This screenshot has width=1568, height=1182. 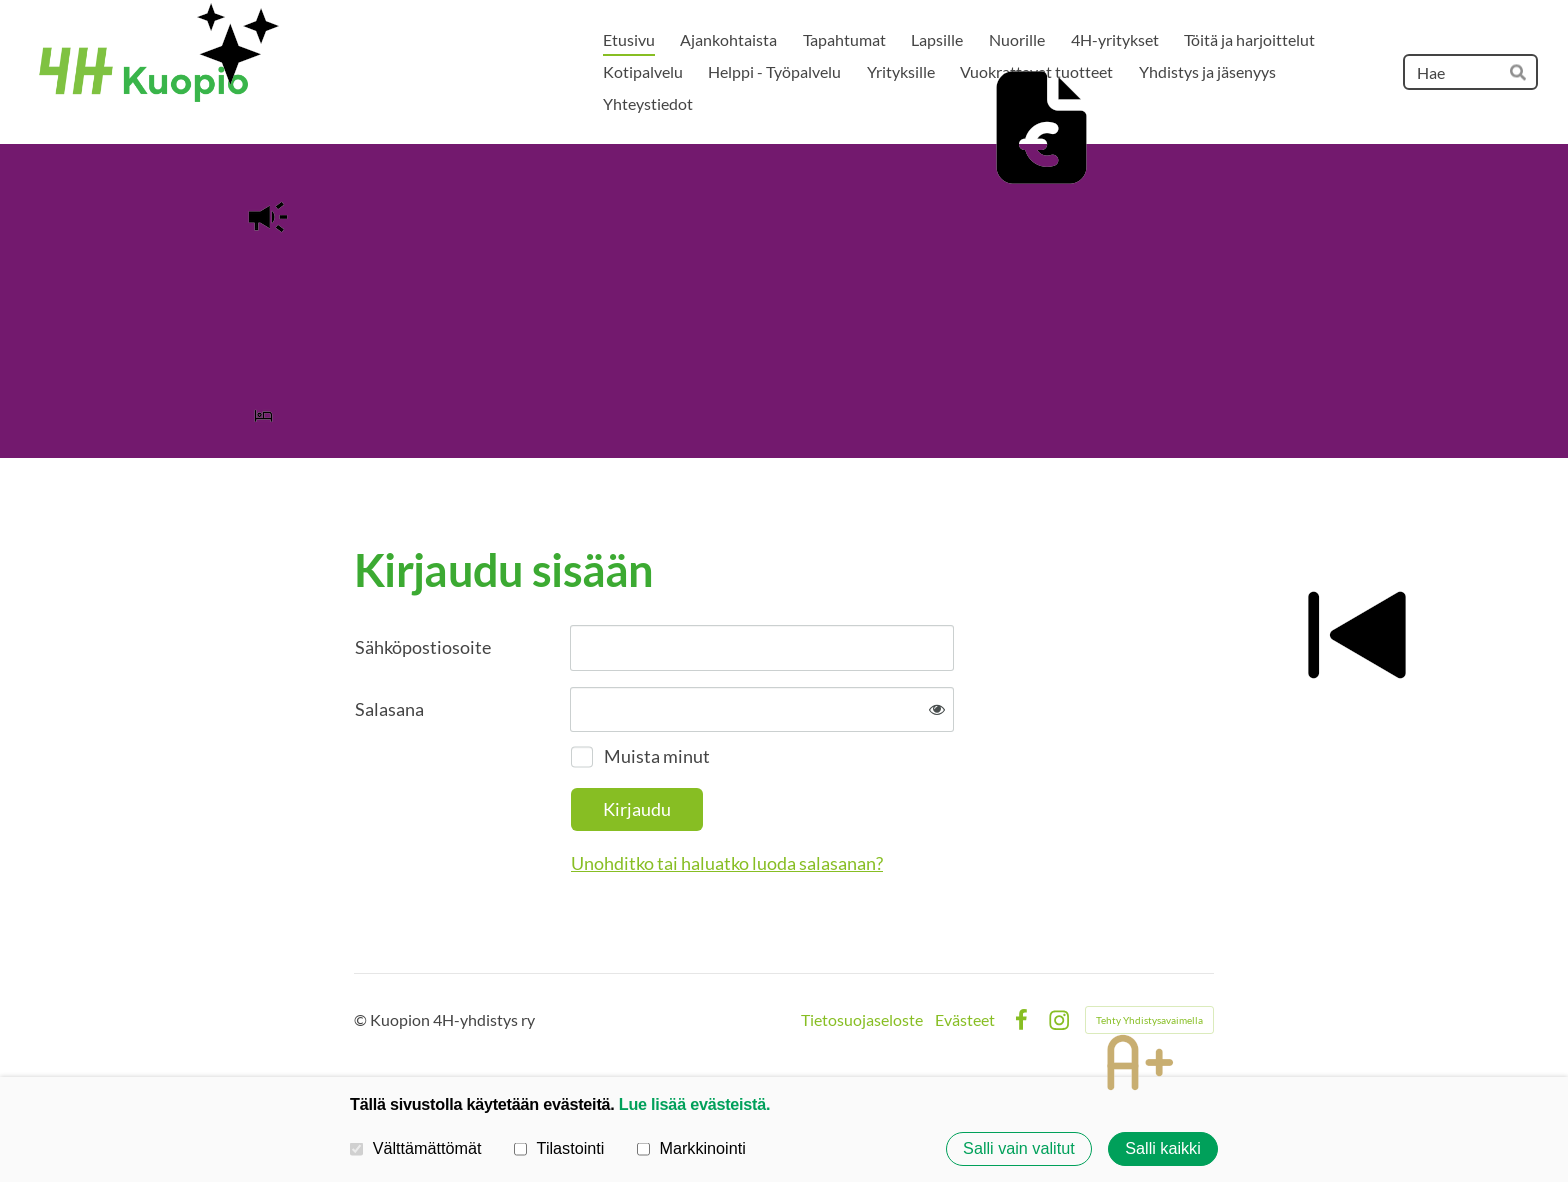 I want to click on indicates AI-generated or enhanced content, so click(x=238, y=44).